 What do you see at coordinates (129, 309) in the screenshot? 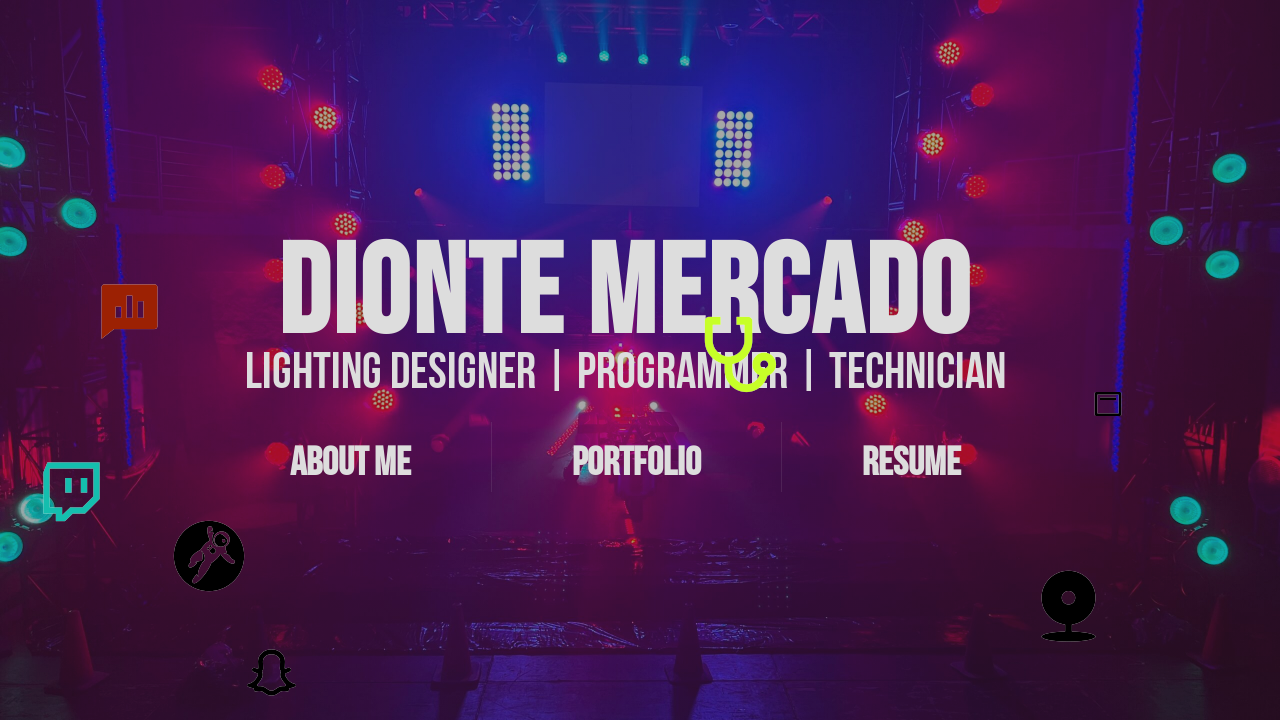
I see `view poll results in a conversation` at bounding box center [129, 309].